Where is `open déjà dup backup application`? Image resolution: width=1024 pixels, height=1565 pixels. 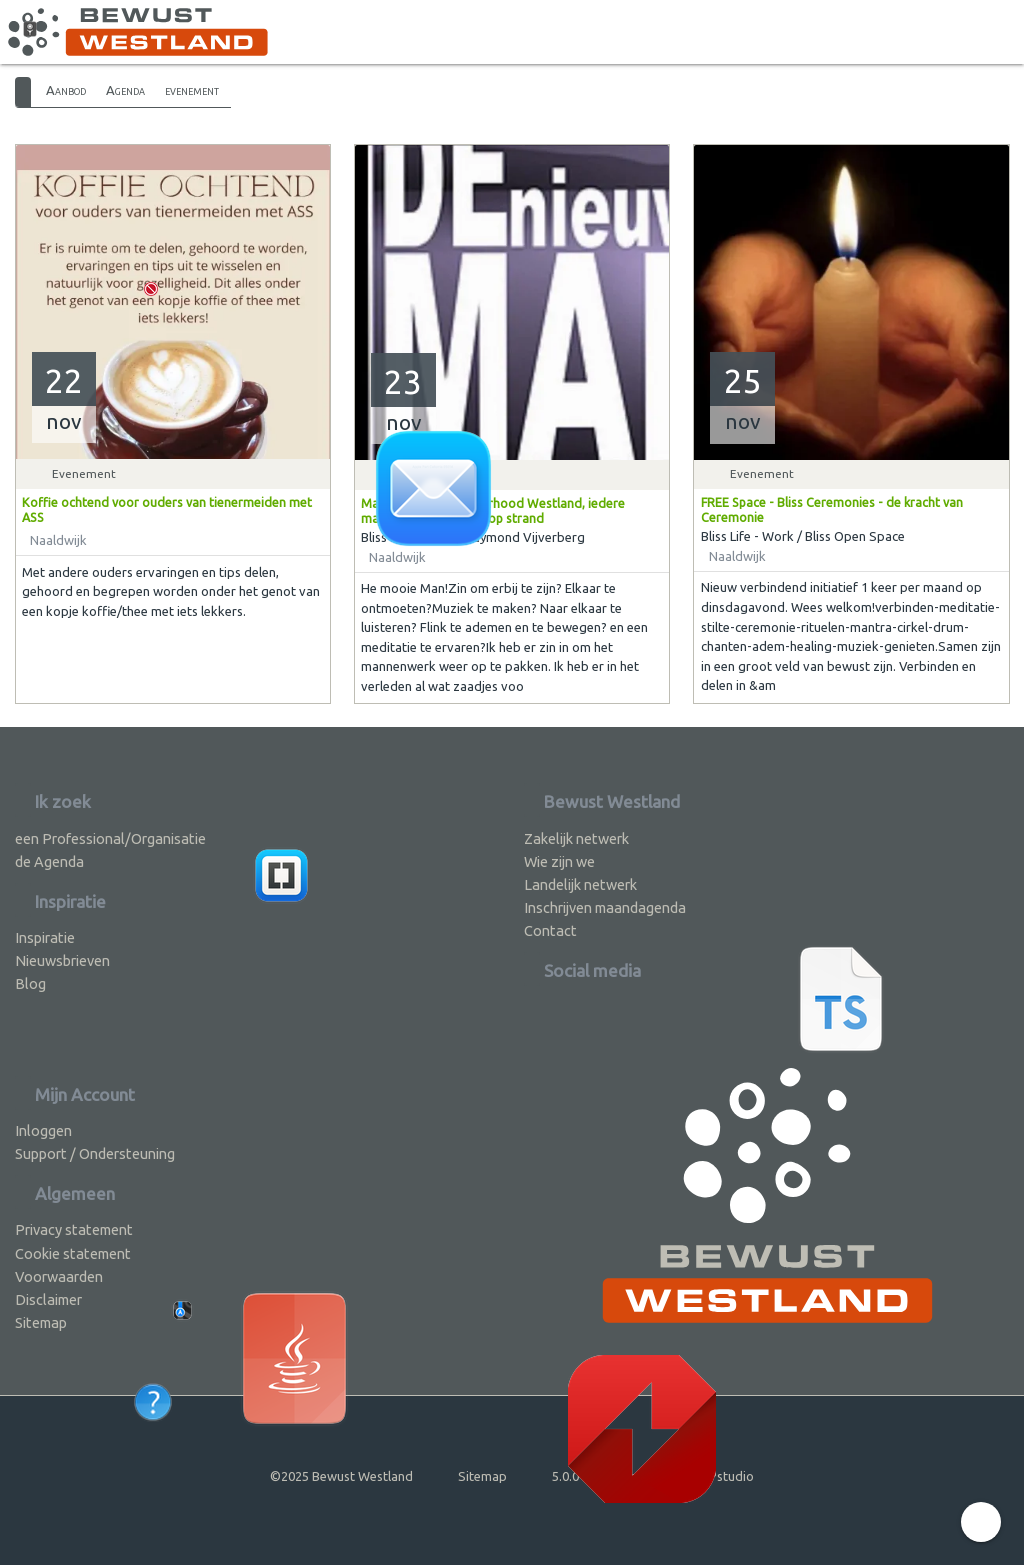
open déjà dup backup application is located at coordinates (30, 29).